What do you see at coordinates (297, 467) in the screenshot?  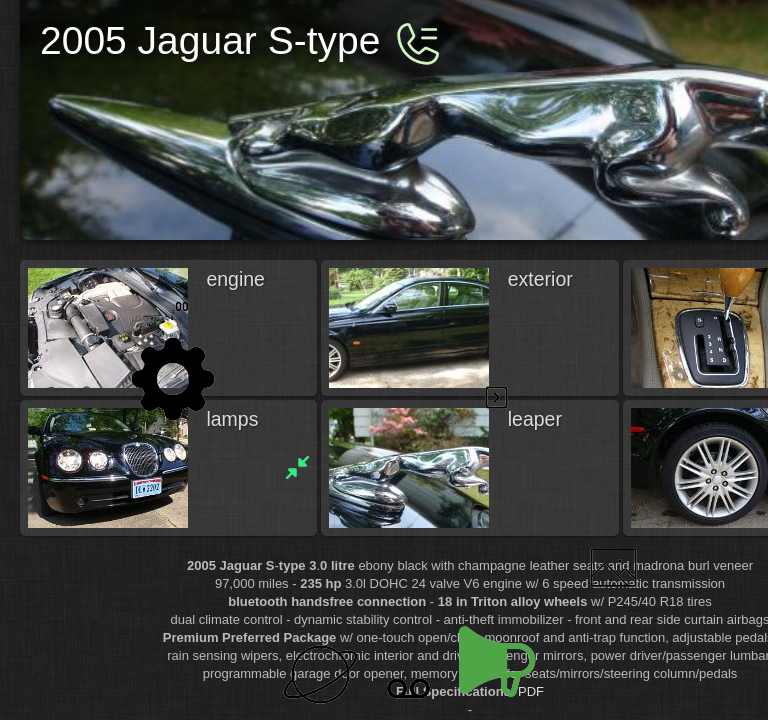 I see `minimize or collapse content` at bounding box center [297, 467].